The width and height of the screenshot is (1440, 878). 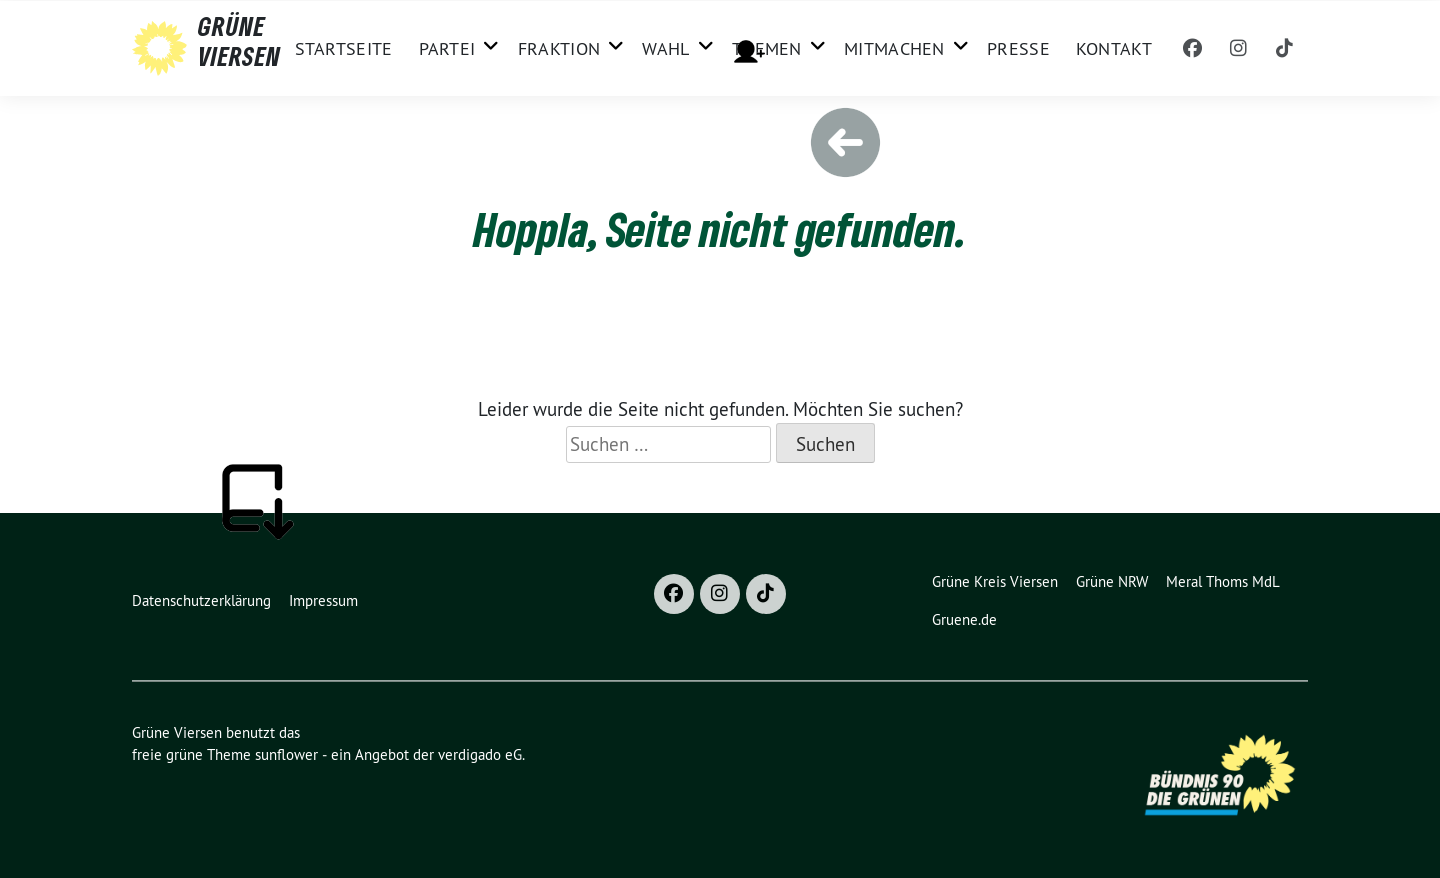 I want to click on download an ebook or publication, so click(x=256, y=498).